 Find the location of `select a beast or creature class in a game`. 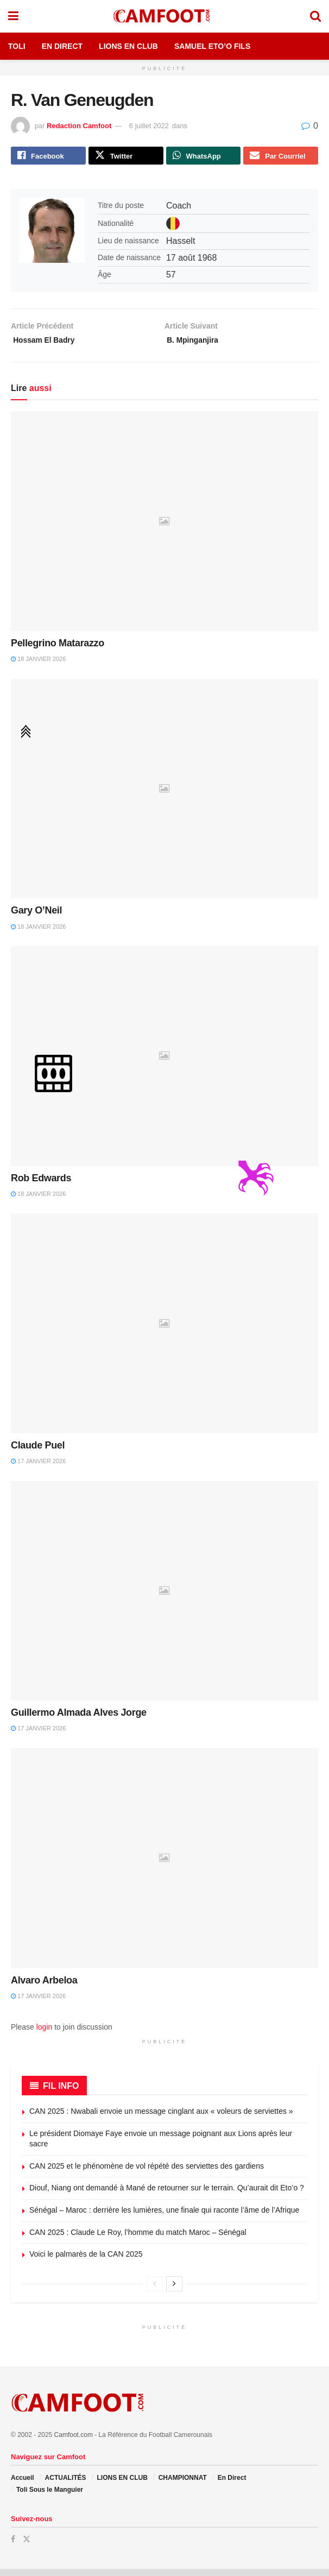

select a beast or creature class in a game is located at coordinates (256, 1179).